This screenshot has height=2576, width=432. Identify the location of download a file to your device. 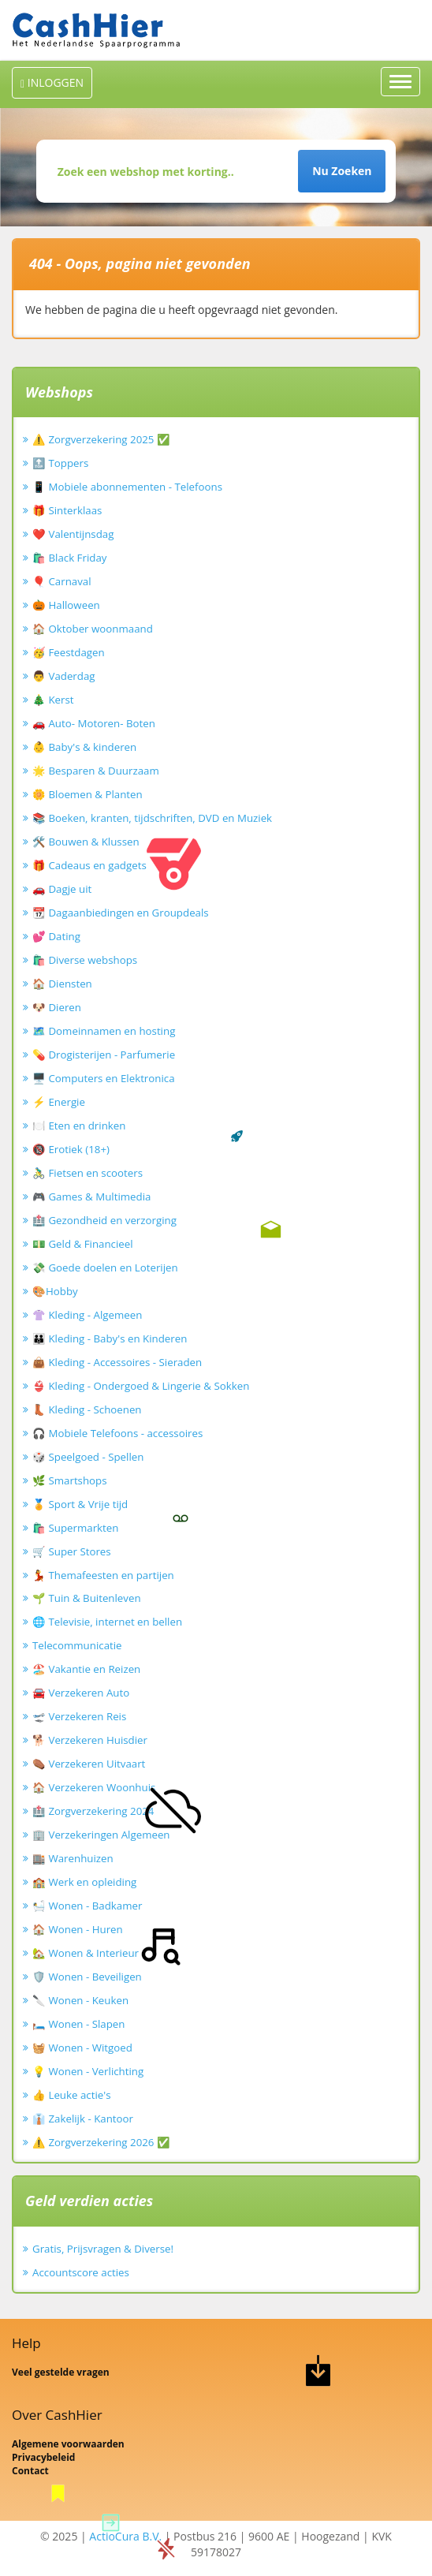
(318, 2370).